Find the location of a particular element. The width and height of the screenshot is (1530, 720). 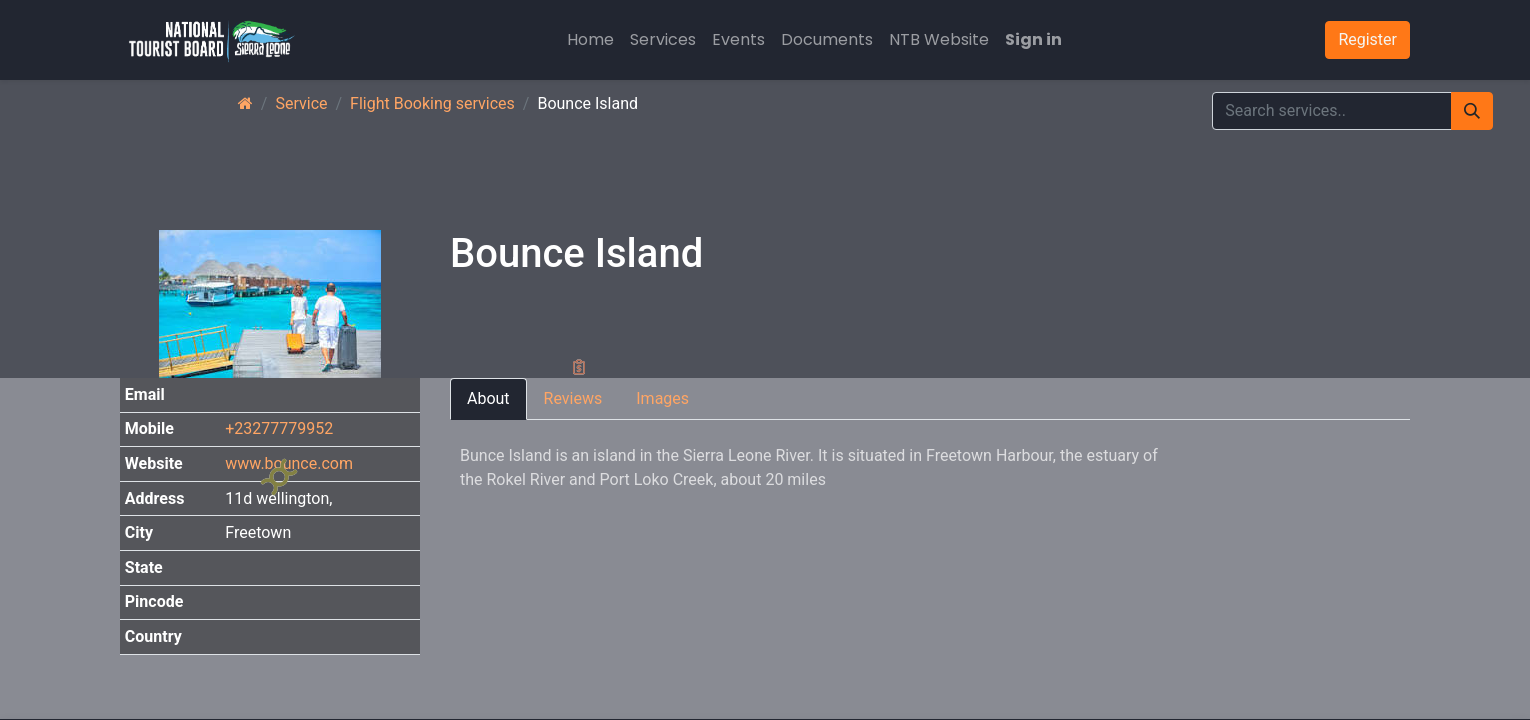

access genetic or DNA-related information is located at coordinates (279, 477).